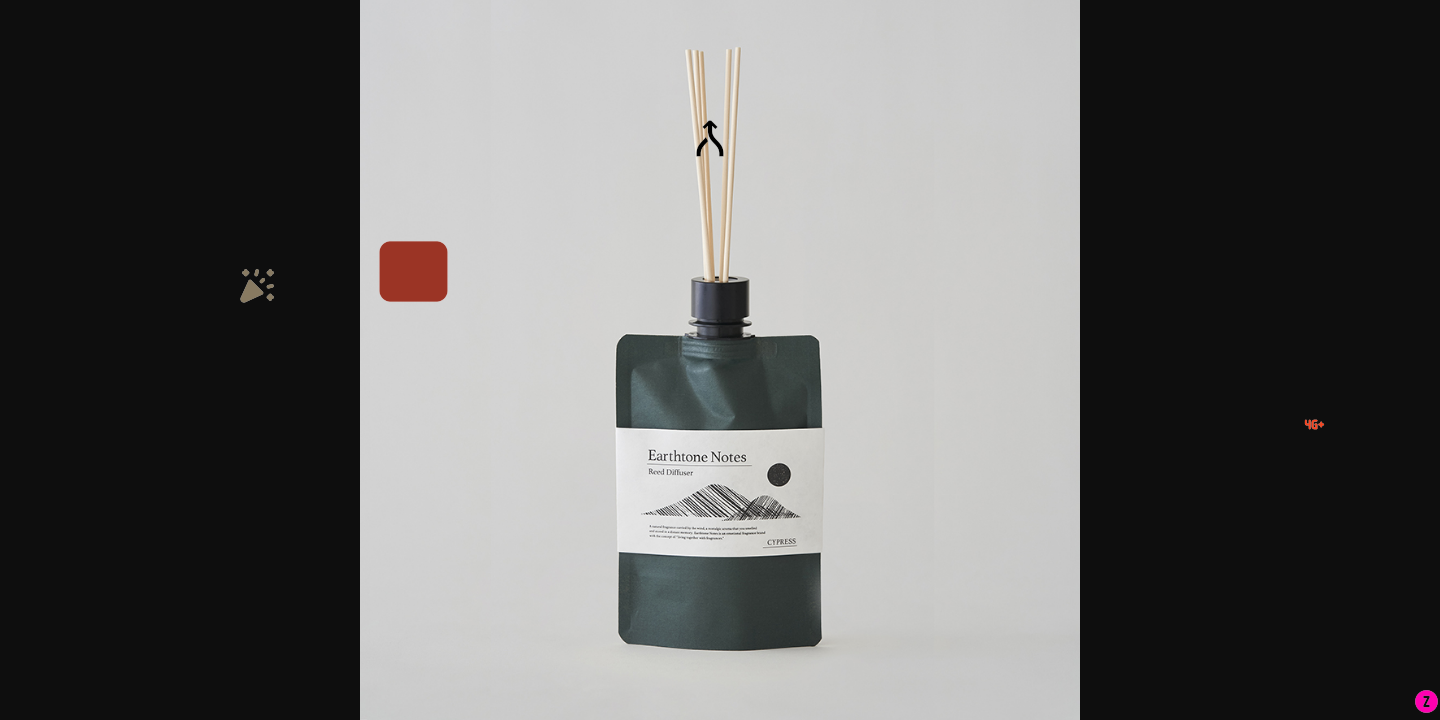 The height and width of the screenshot is (720, 1440). Describe the element at coordinates (413, 271) in the screenshot. I see `crop image to 5:4 aspect ratio` at that location.